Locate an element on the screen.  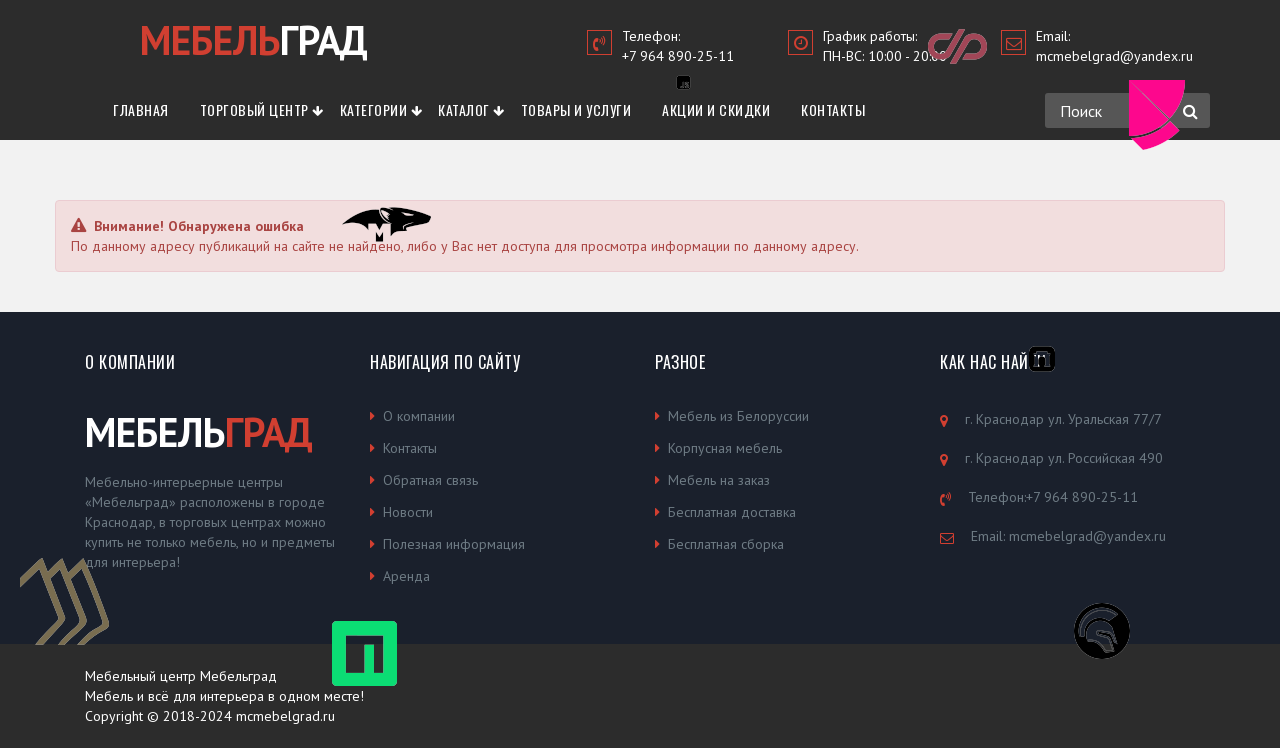
open wikibooks website or app is located at coordinates (64, 601).